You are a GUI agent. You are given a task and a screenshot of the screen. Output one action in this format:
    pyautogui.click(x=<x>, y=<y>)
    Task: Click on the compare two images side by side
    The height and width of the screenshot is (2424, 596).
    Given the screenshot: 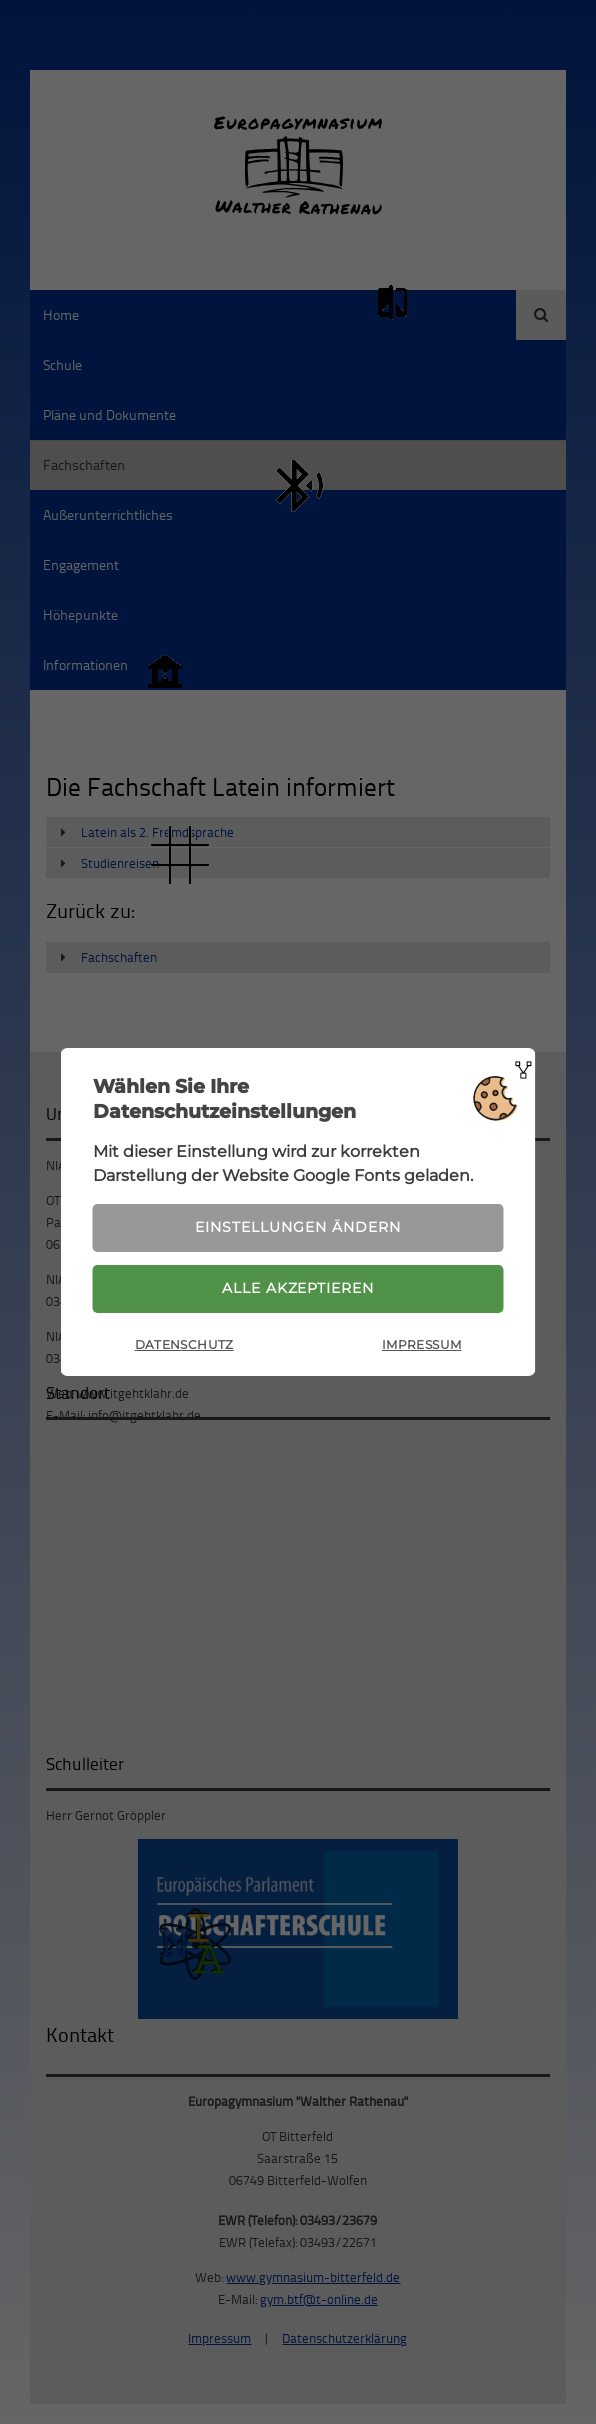 What is the action you would take?
    pyautogui.click(x=392, y=302)
    